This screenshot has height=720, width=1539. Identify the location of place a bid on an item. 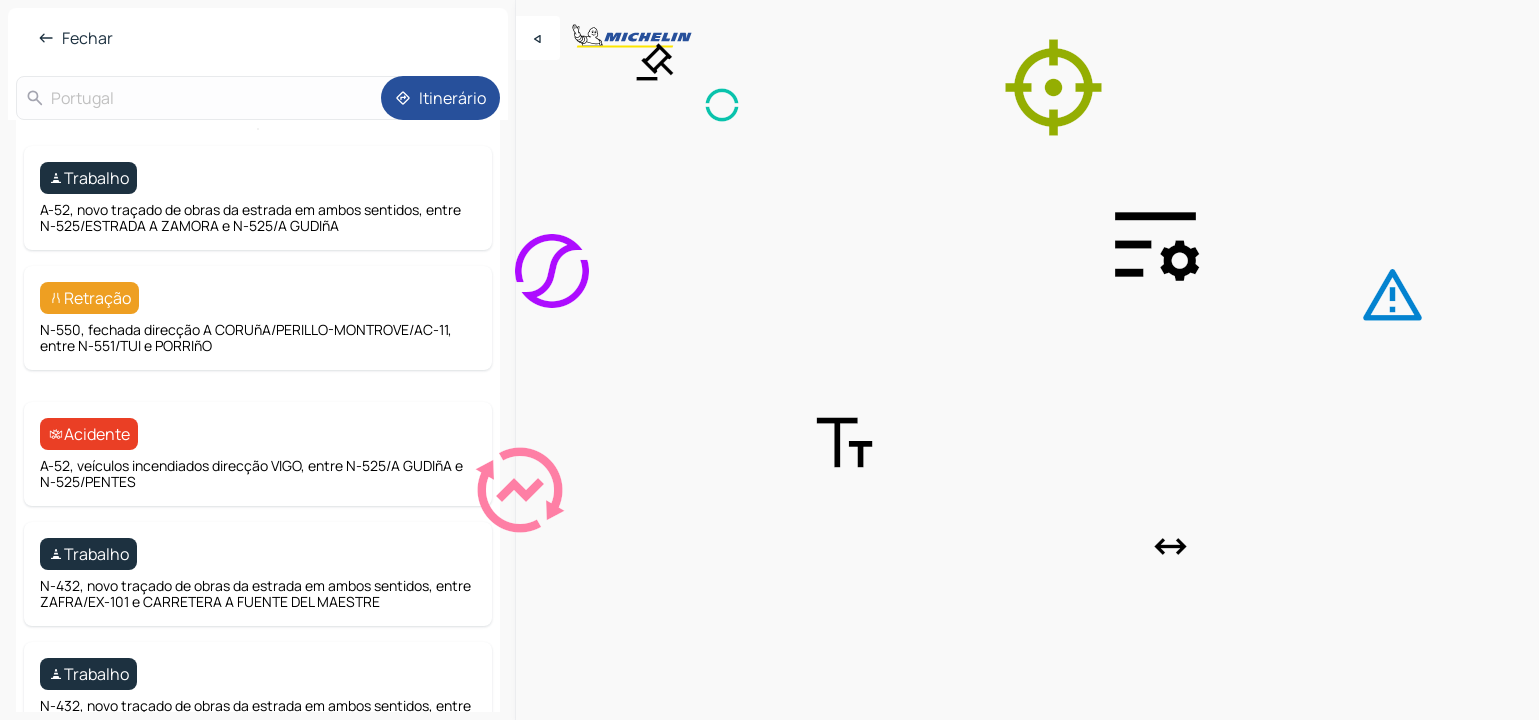
(654, 63).